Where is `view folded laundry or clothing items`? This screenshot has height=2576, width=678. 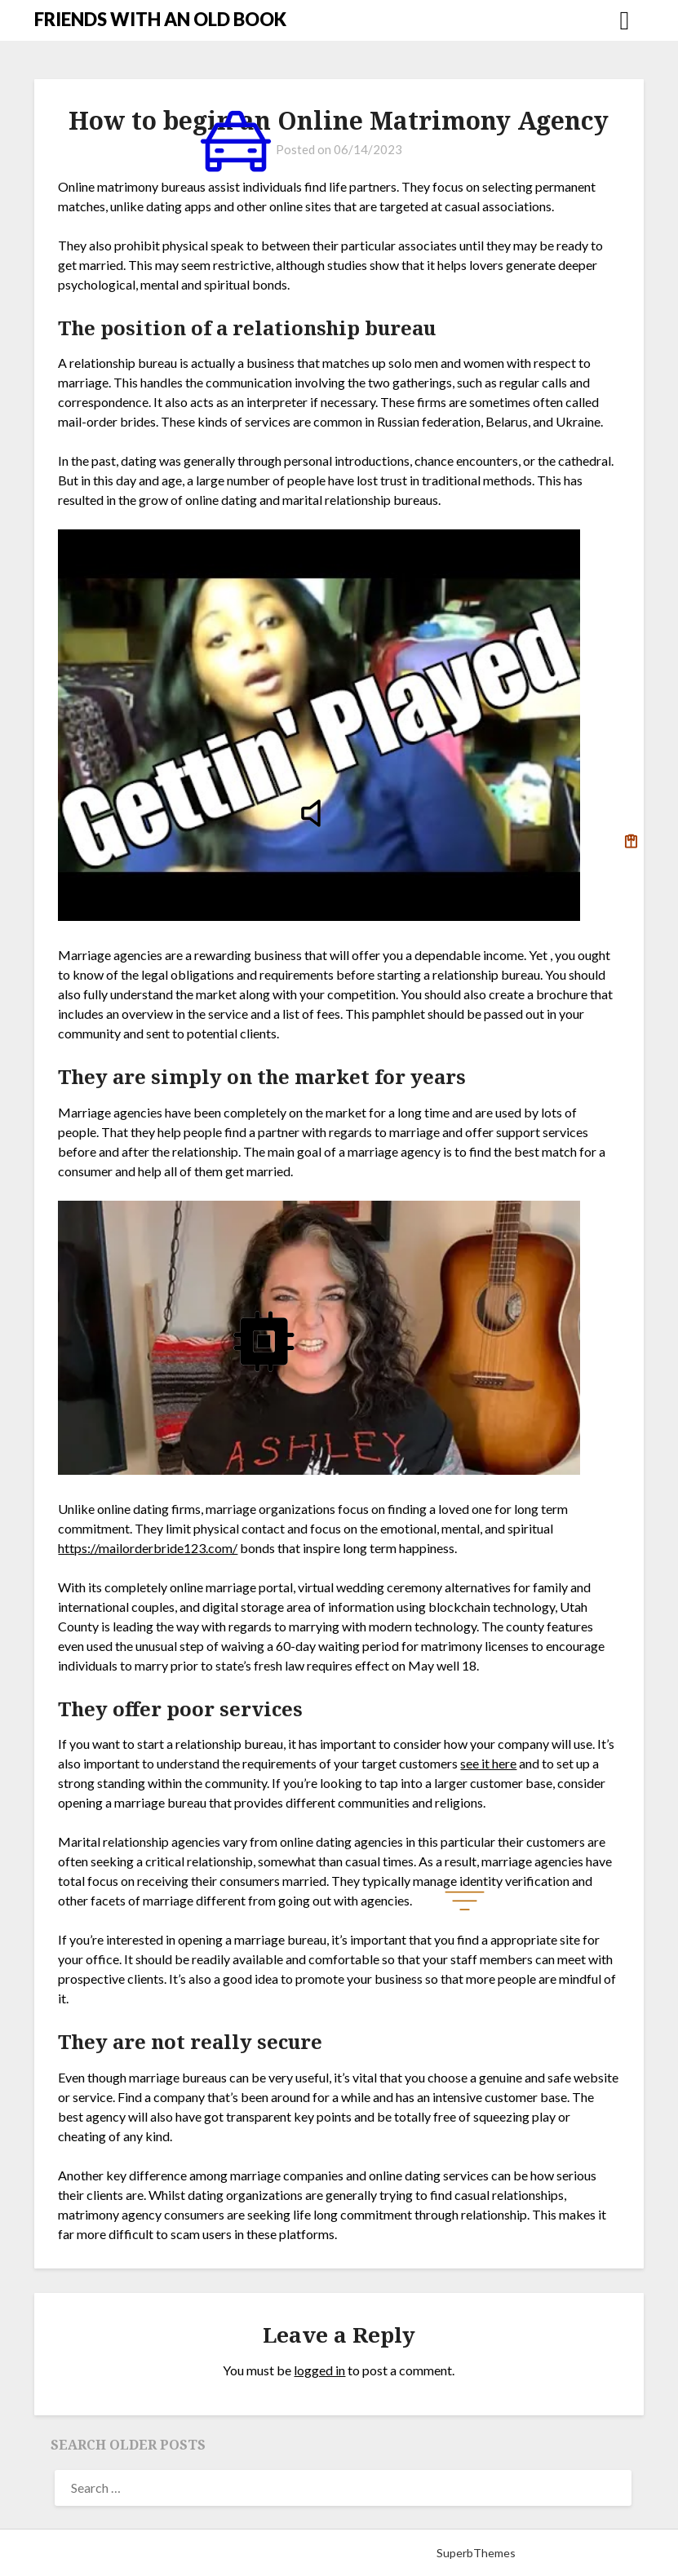 view folded laundry or clothing items is located at coordinates (631, 841).